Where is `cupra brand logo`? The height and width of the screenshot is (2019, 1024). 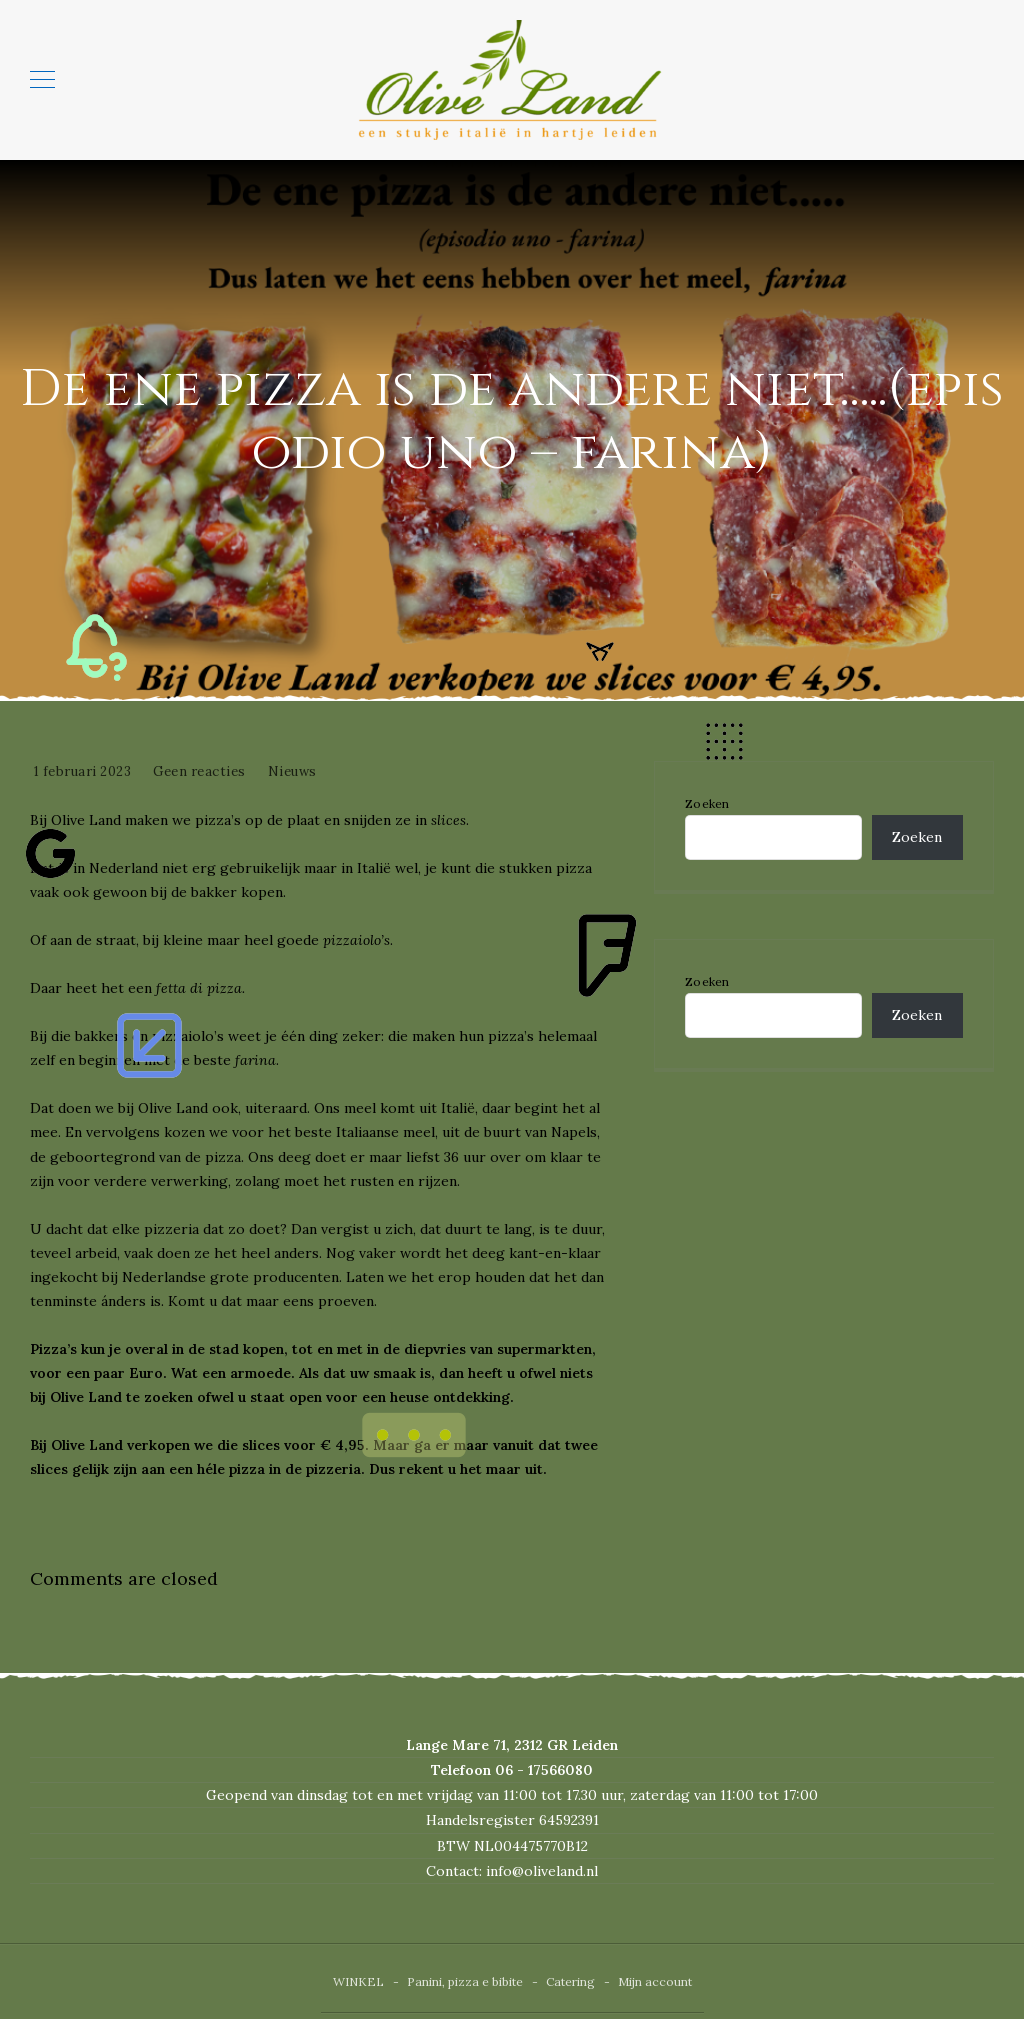
cupra brand logo is located at coordinates (600, 651).